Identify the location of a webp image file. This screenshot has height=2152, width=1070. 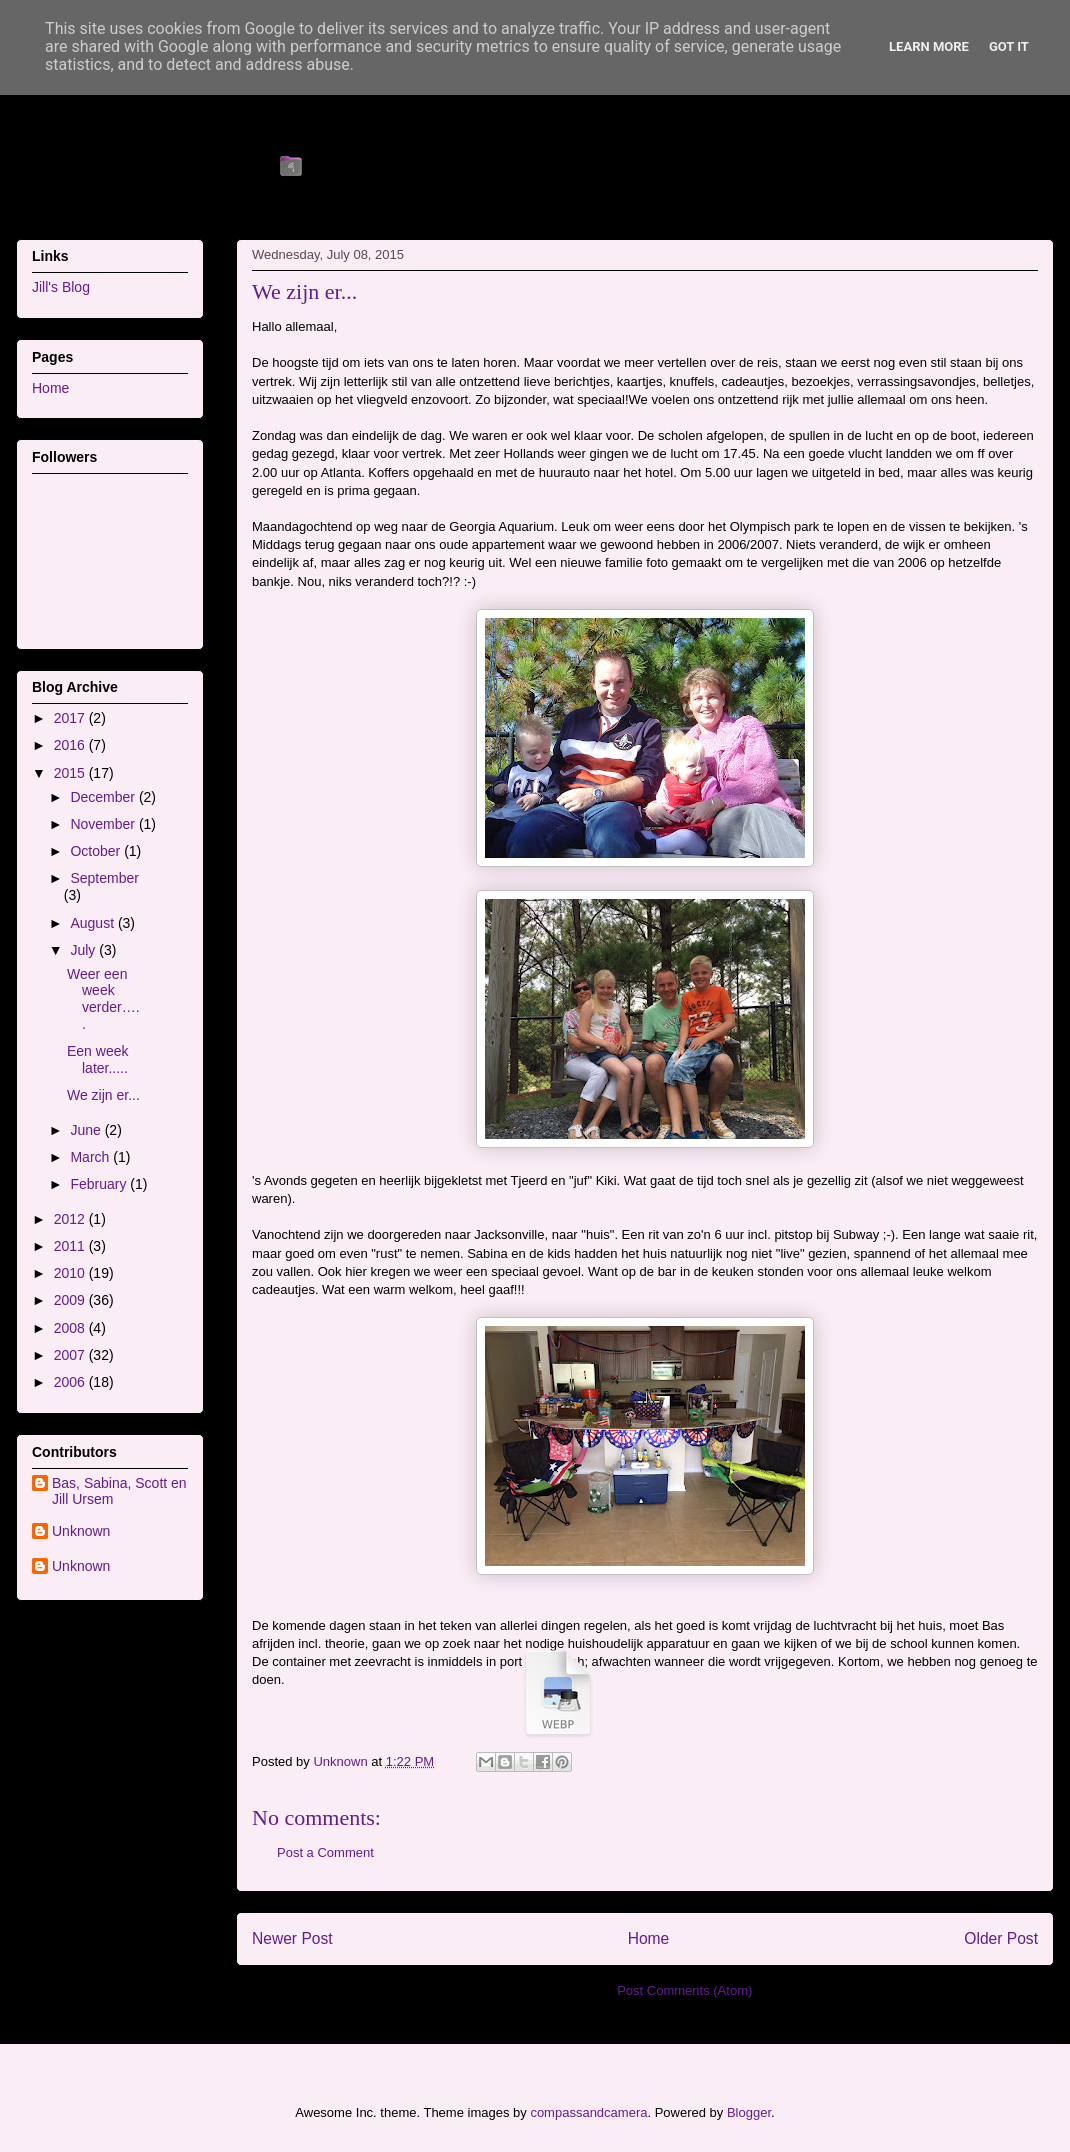
(558, 1694).